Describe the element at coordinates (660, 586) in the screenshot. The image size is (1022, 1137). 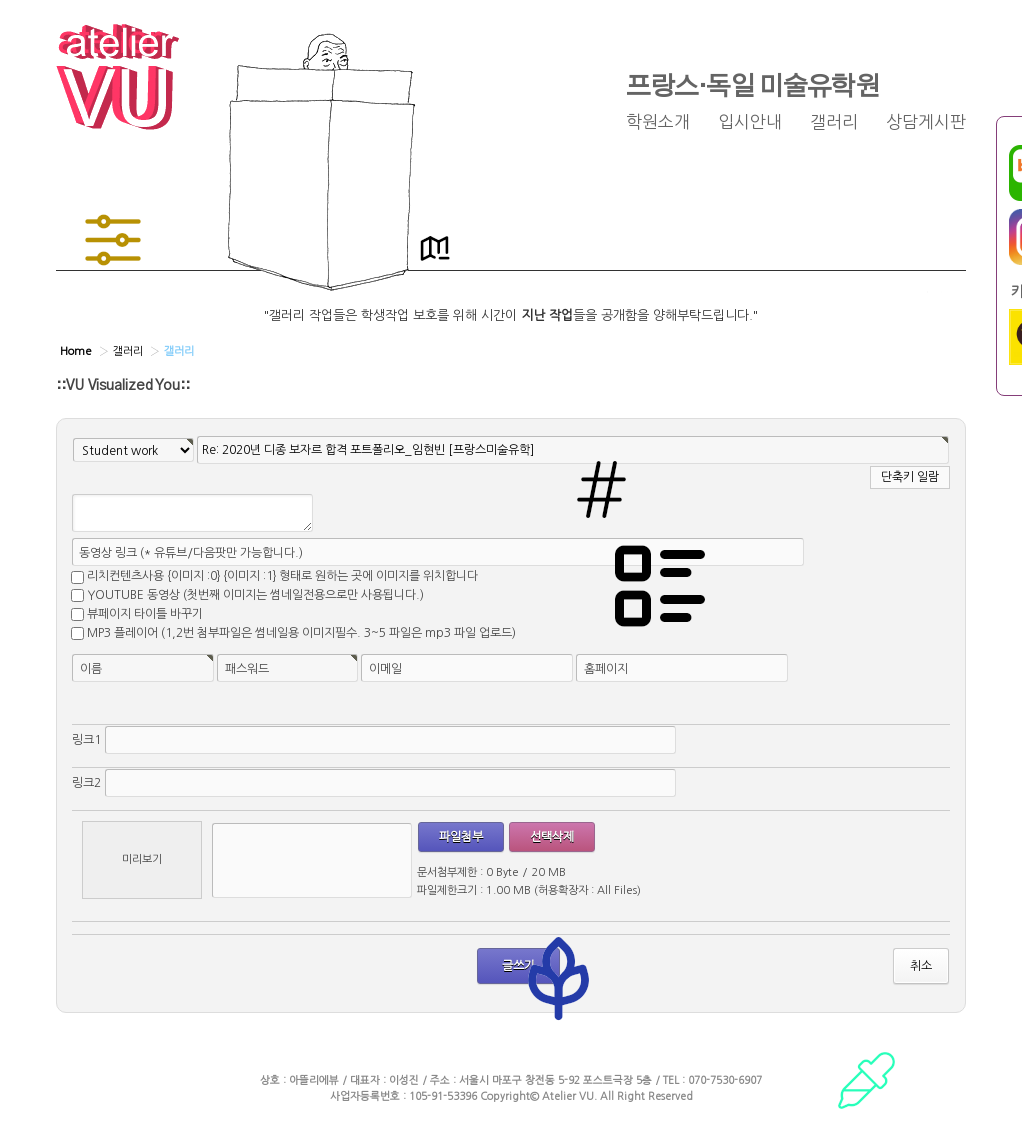
I see `view detailed list items` at that location.